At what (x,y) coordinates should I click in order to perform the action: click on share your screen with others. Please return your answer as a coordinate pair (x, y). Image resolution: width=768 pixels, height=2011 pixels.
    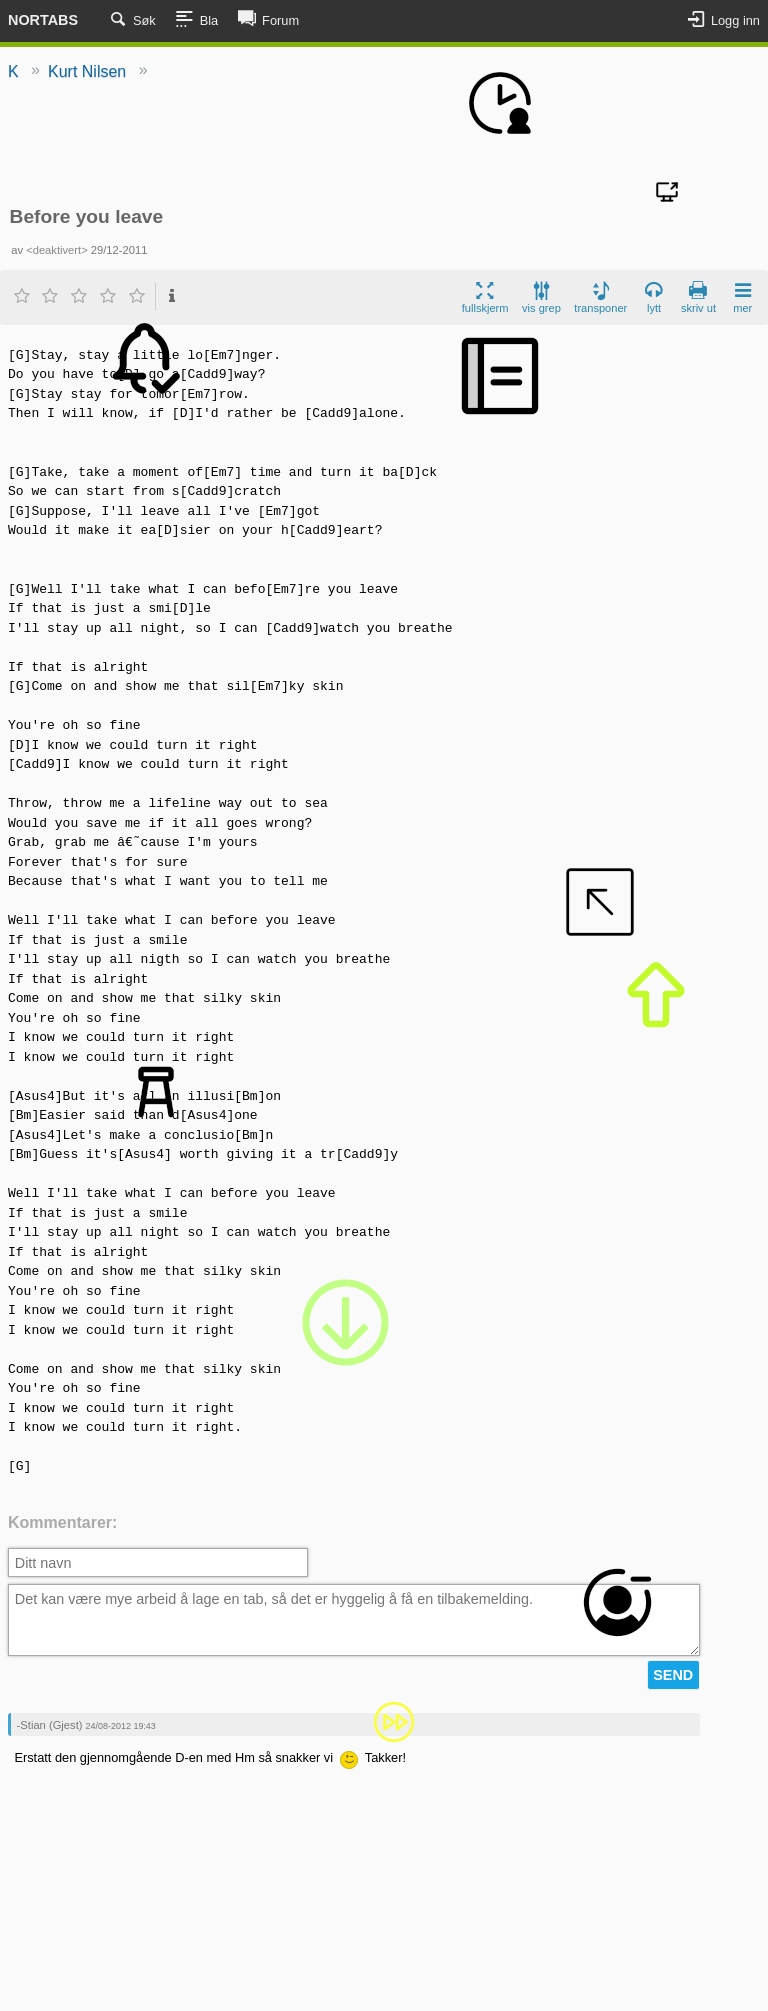
    Looking at the image, I should click on (667, 192).